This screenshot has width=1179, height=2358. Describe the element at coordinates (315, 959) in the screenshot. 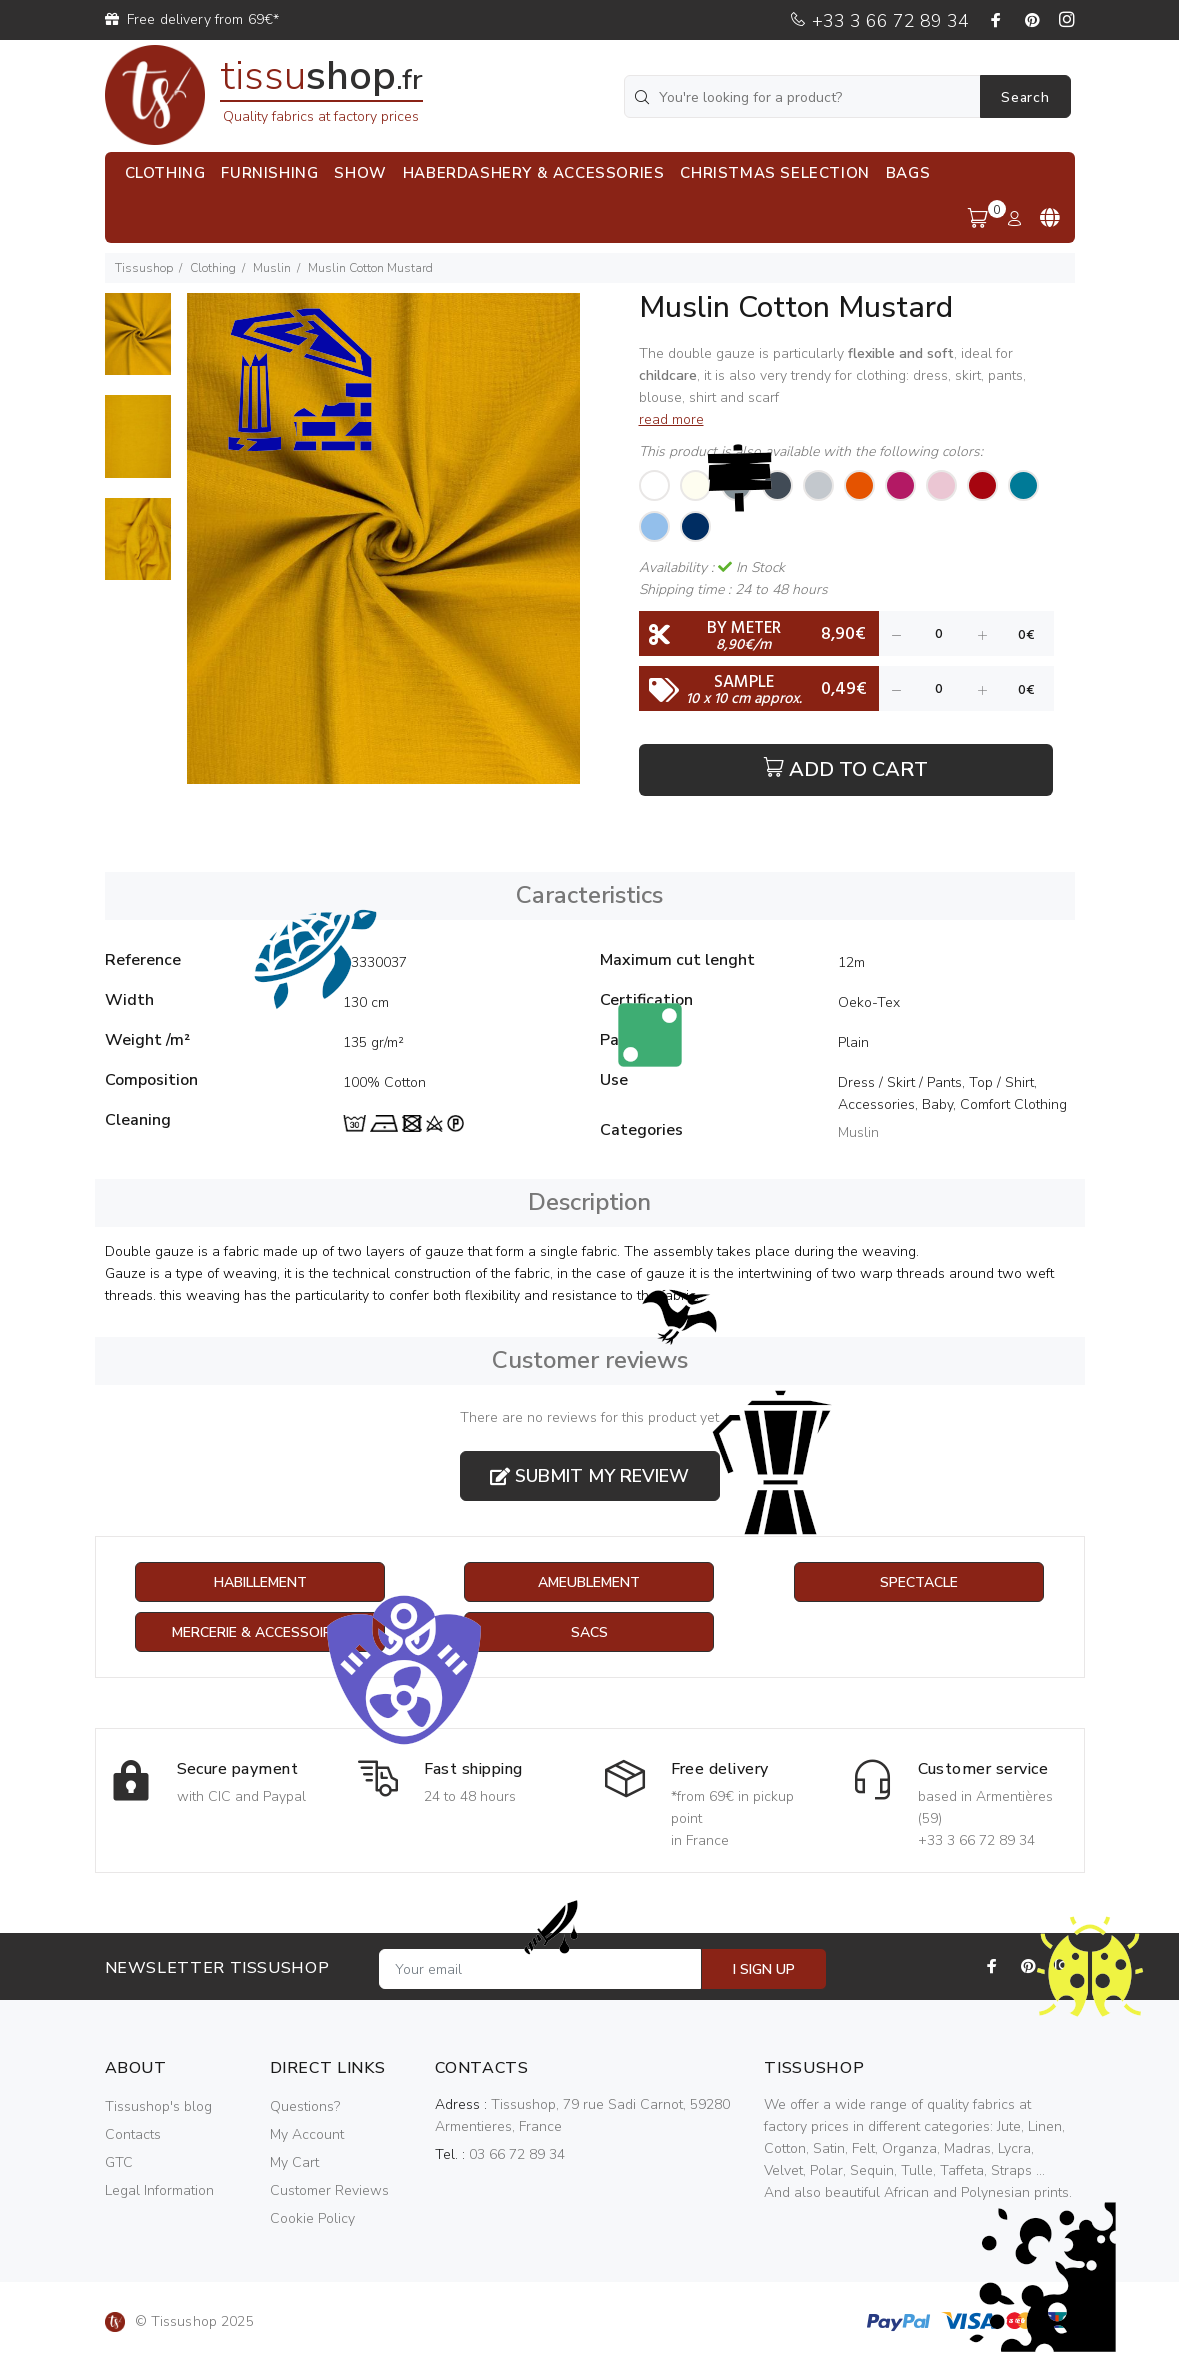

I see `indicates marine wildlife or ocean conservation content` at that location.